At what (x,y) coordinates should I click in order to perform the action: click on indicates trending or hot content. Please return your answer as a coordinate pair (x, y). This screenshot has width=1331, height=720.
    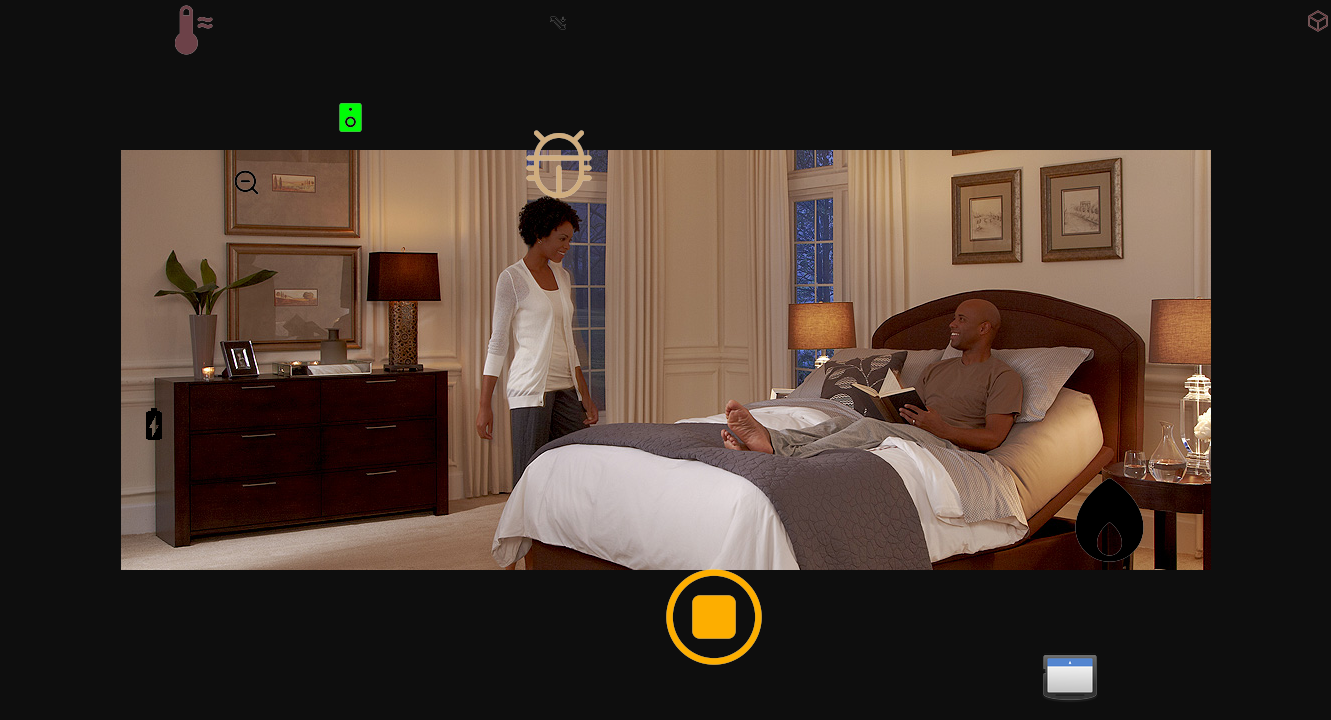
    Looking at the image, I should click on (1109, 521).